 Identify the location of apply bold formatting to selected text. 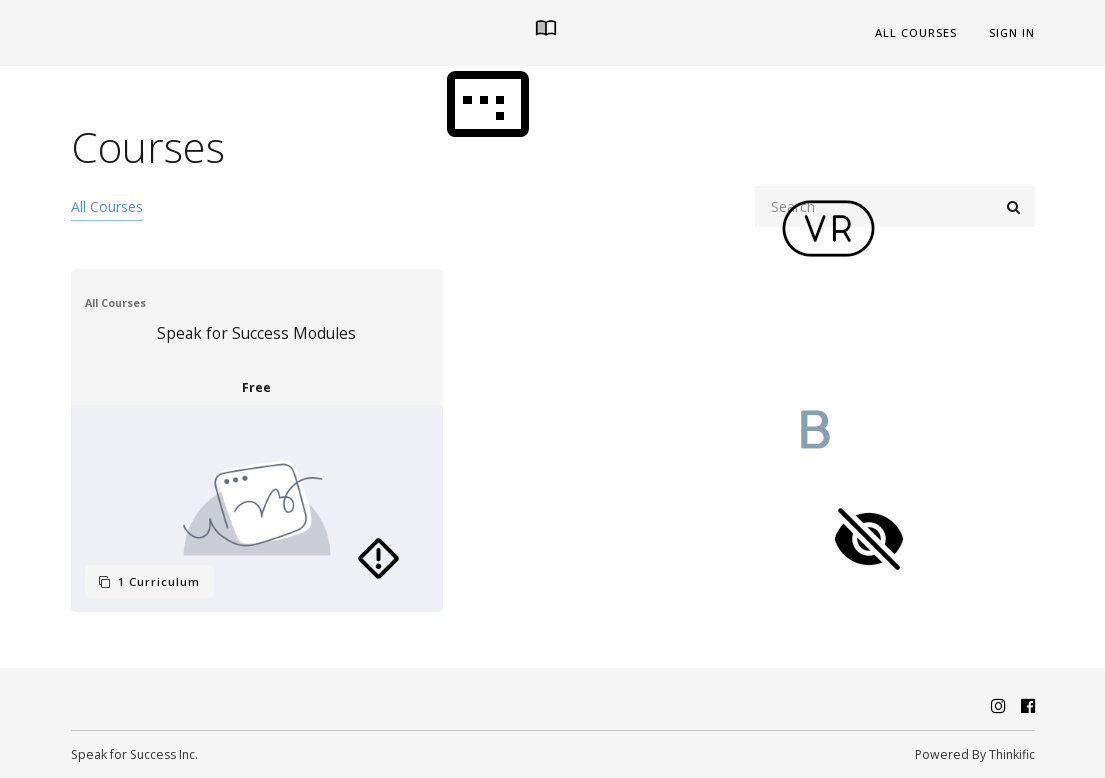
(815, 429).